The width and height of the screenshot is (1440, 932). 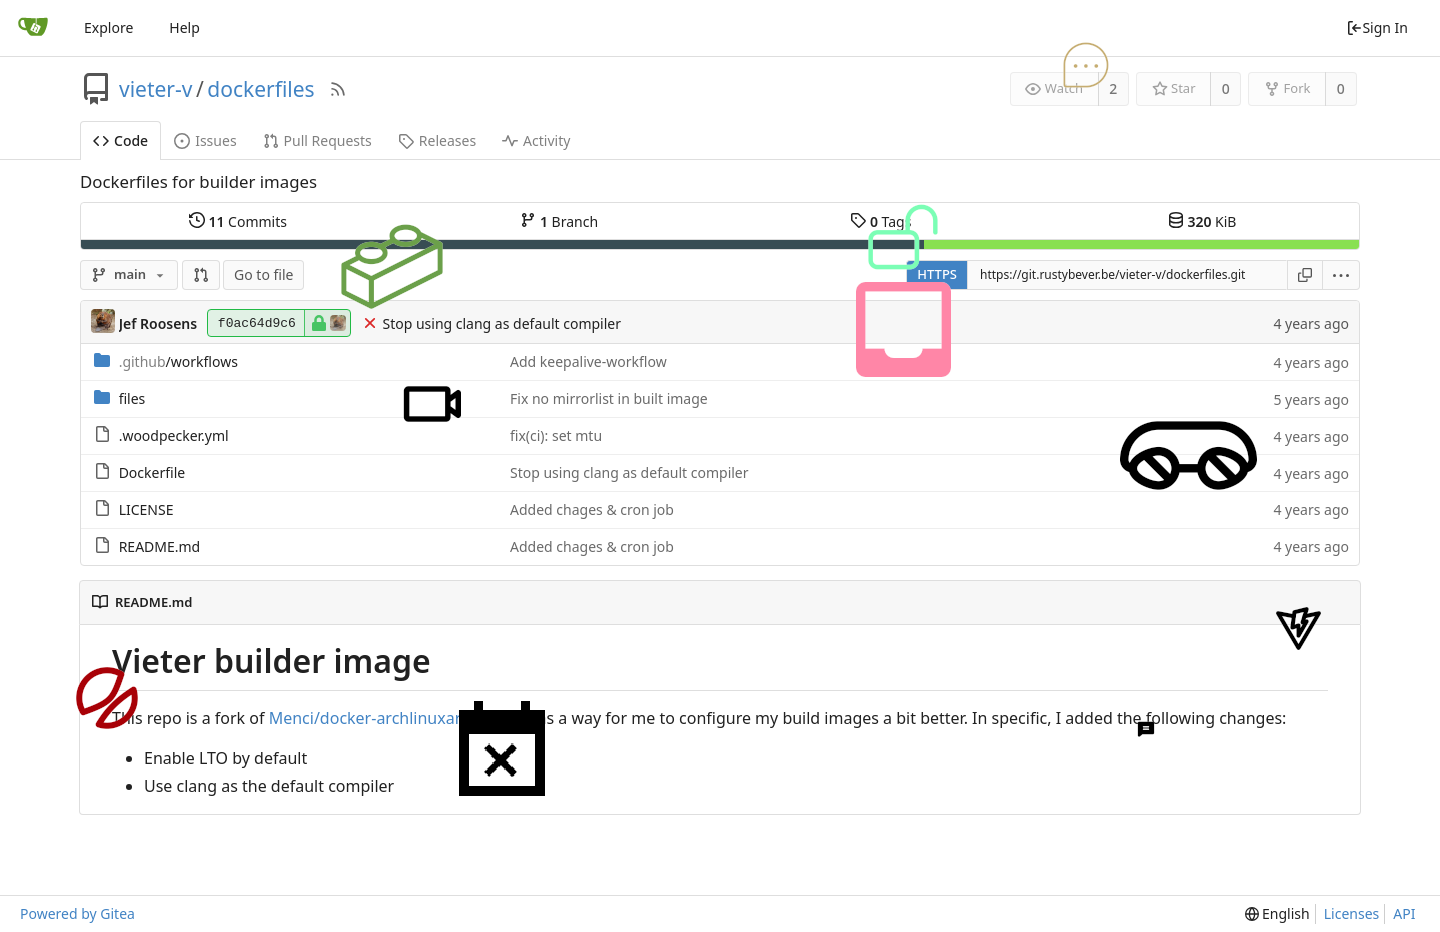 I want to click on access swimming or diving activity settings, so click(x=1188, y=455).